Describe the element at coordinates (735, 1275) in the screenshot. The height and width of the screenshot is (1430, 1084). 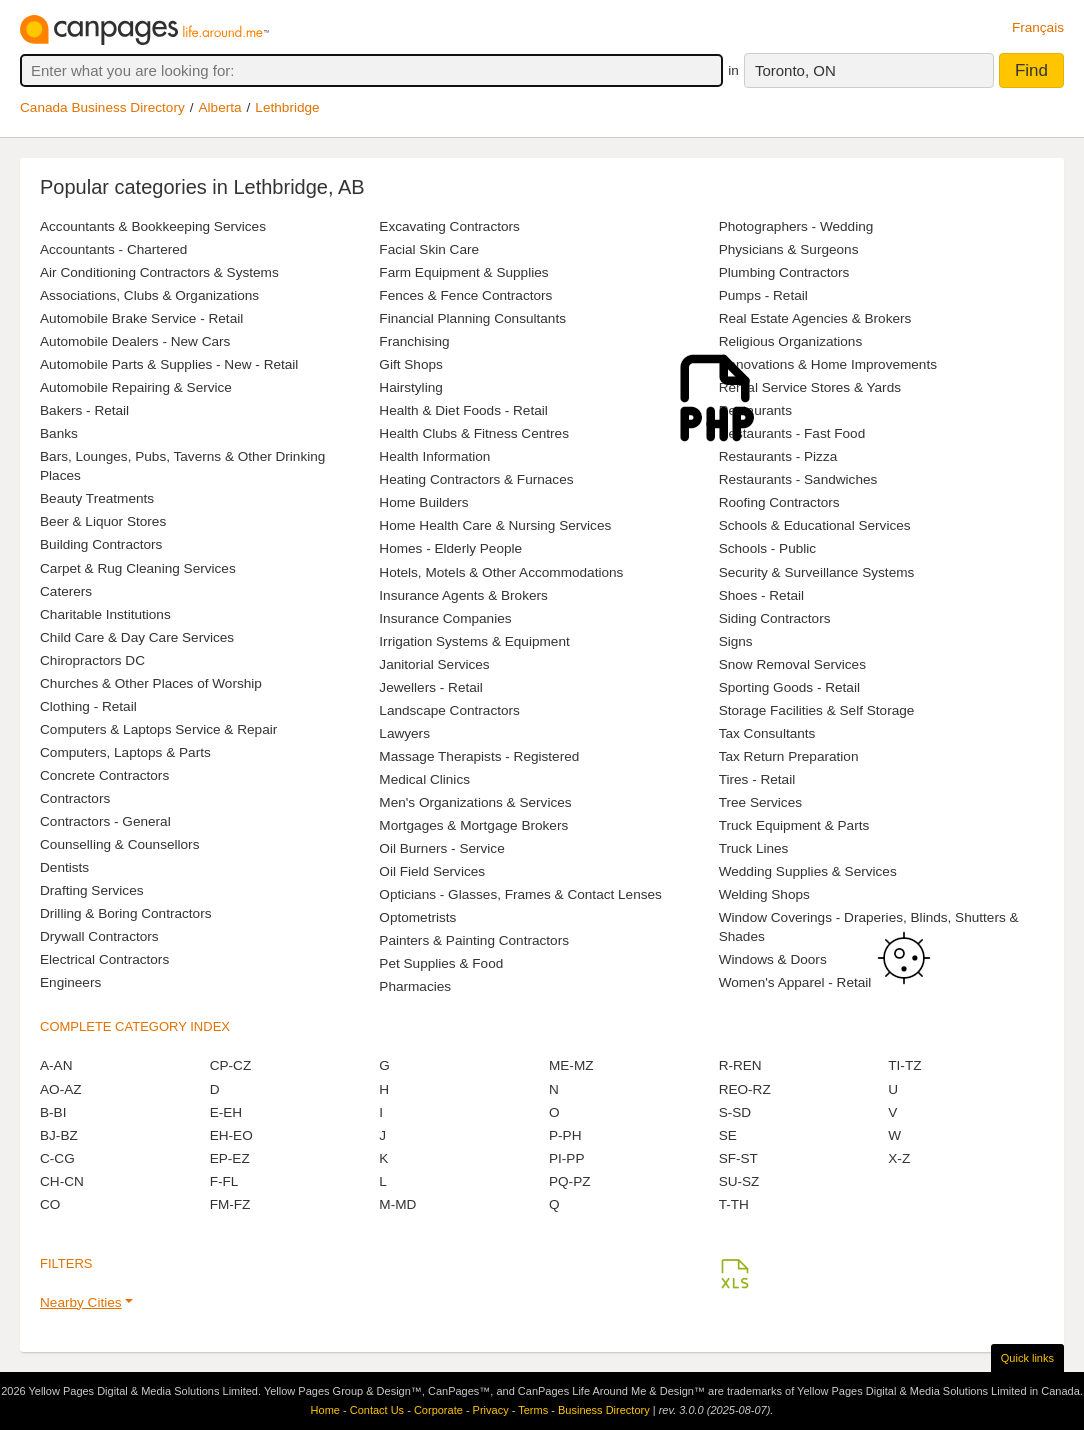
I see `open an excel spreadsheet file` at that location.